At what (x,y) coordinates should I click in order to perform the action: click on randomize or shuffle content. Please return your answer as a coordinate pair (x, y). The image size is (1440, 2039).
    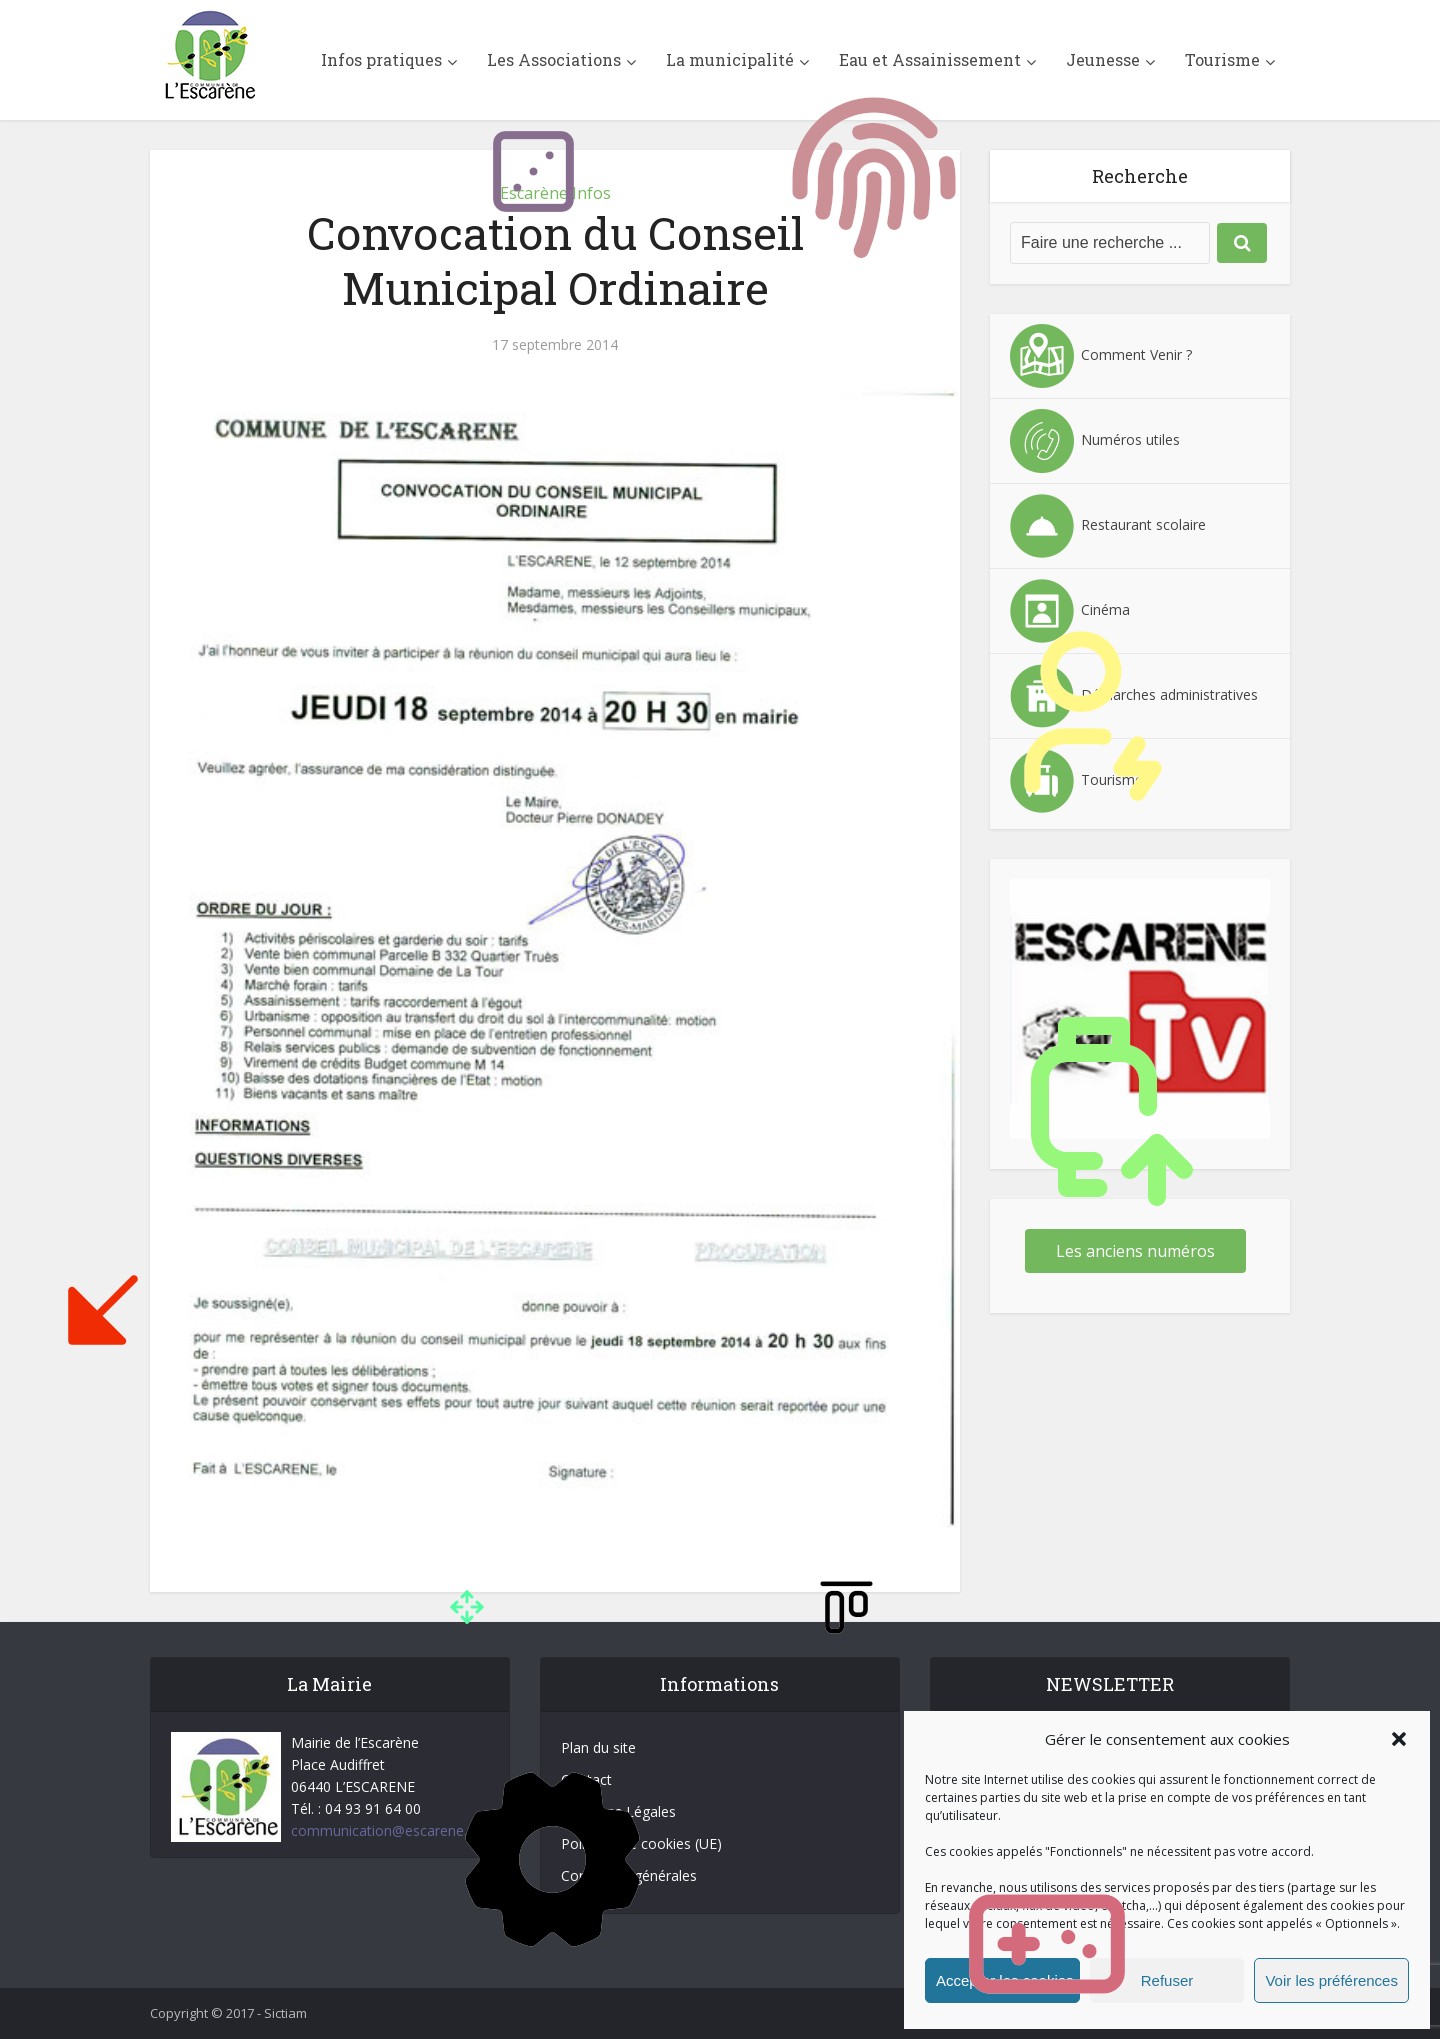
    Looking at the image, I should click on (533, 171).